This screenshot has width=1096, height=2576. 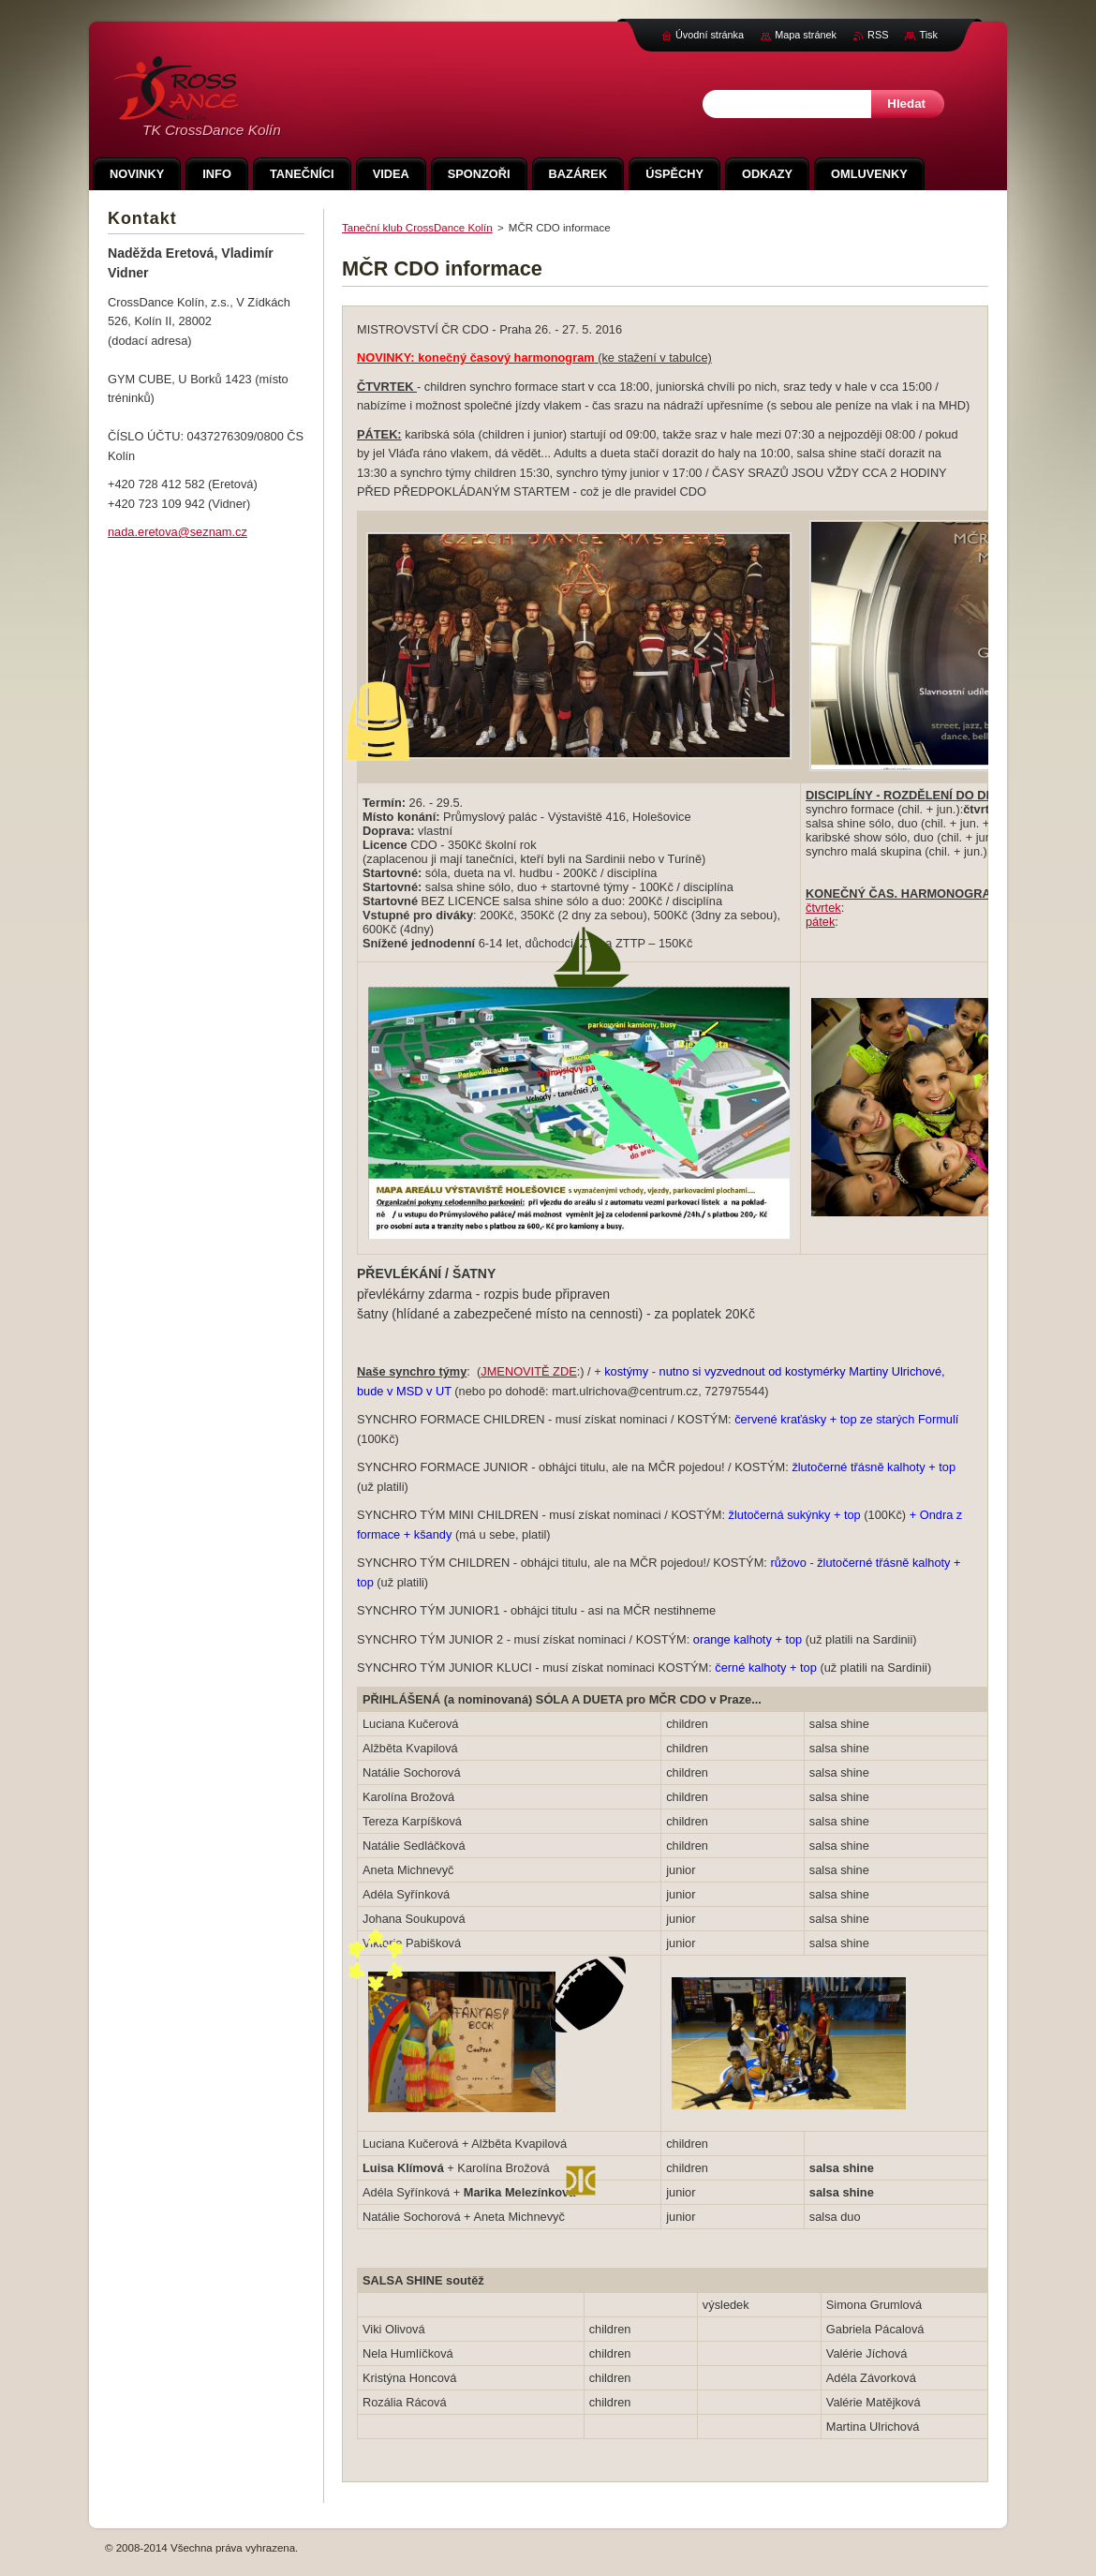 What do you see at coordinates (581, 2181) in the screenshot?
I see `abstract game logo or brand icon` at bounding box center [581, 2181].